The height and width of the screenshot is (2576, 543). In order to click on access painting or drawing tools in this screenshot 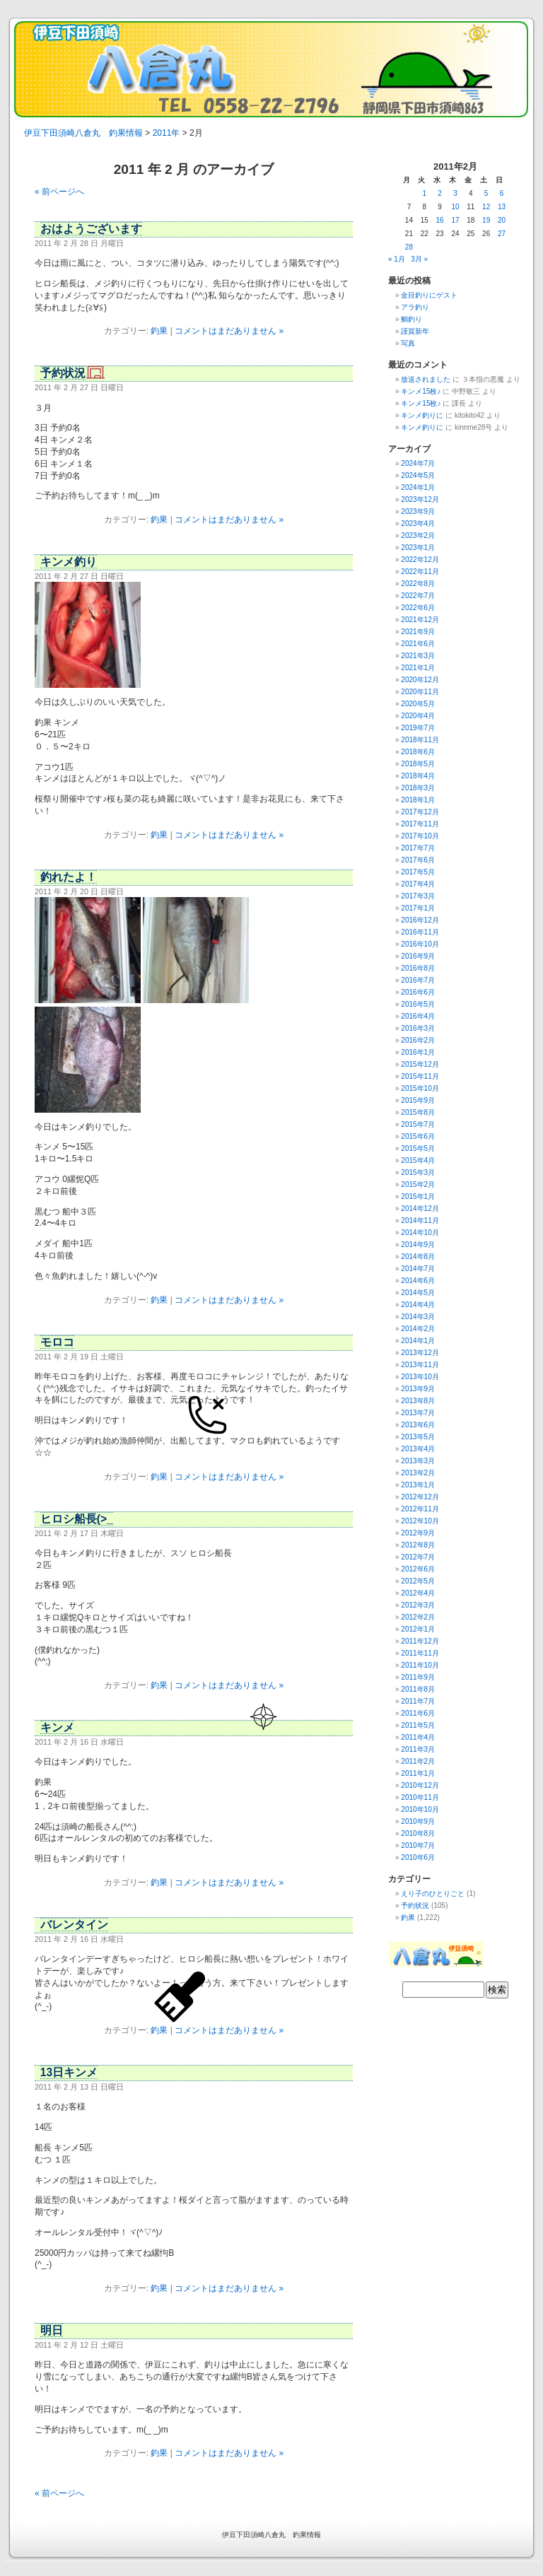, I will do `click(180, 1996)`.